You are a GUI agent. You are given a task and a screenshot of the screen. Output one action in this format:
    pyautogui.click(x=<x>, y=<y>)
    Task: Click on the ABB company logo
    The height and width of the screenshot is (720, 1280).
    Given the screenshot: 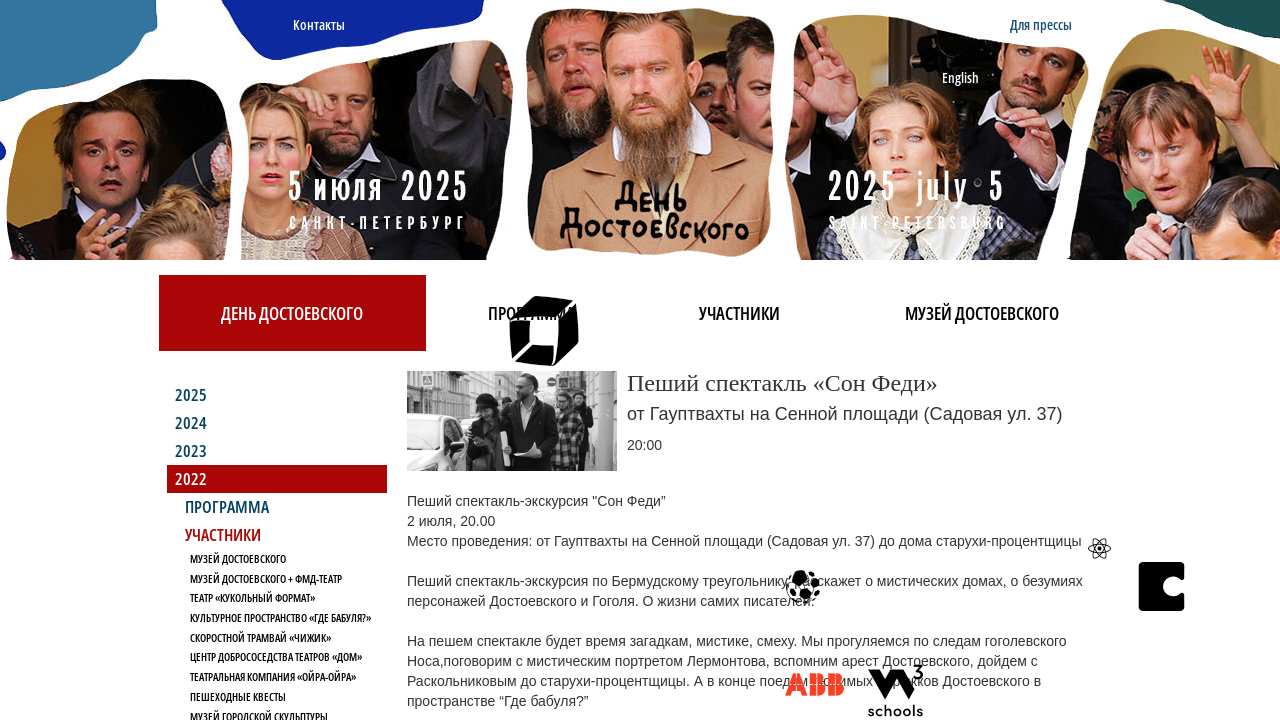 What is the action you would take?
    pyautogui.click(x=814, y=684)
    